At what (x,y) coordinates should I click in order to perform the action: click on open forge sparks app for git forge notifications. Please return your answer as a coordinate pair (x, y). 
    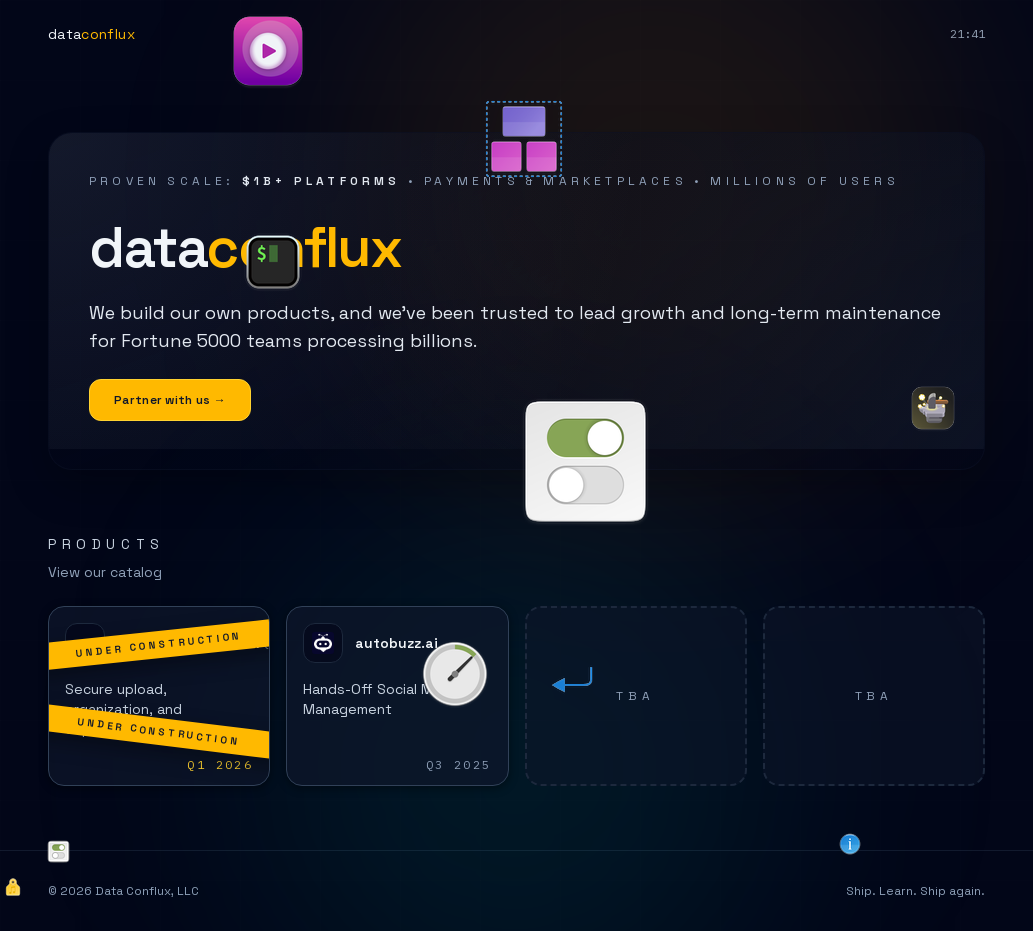
    Looking at the image, I should click on (933, 408).